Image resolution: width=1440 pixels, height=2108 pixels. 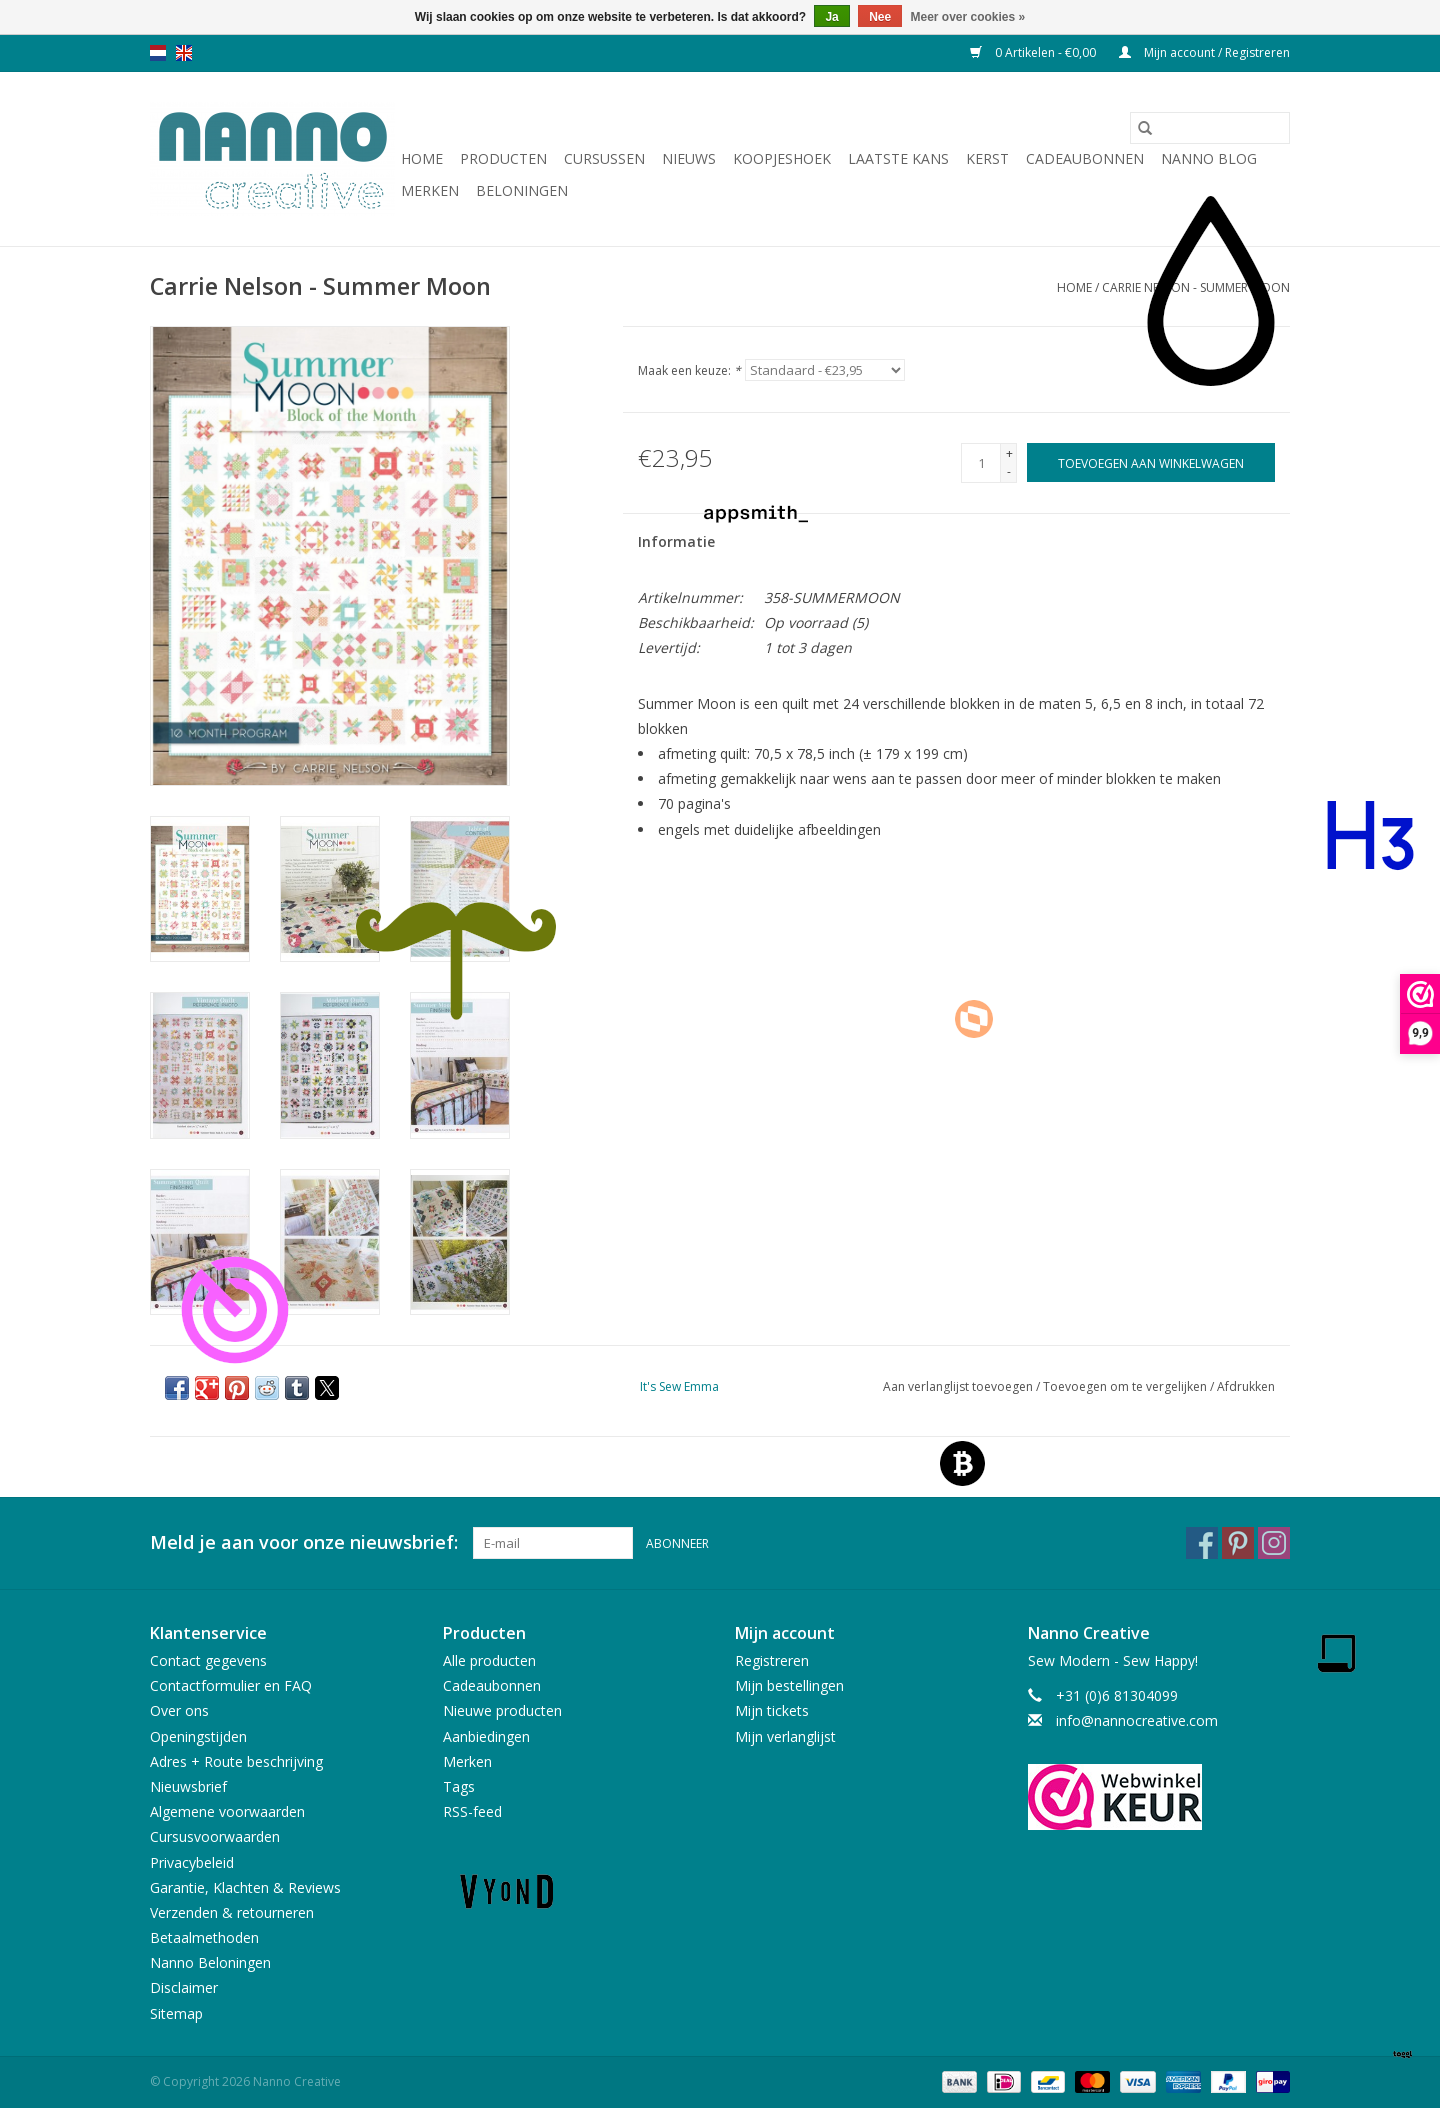 I want to click on bitcoin sv cryptocurrency logo, so click(x=962, y=1463).